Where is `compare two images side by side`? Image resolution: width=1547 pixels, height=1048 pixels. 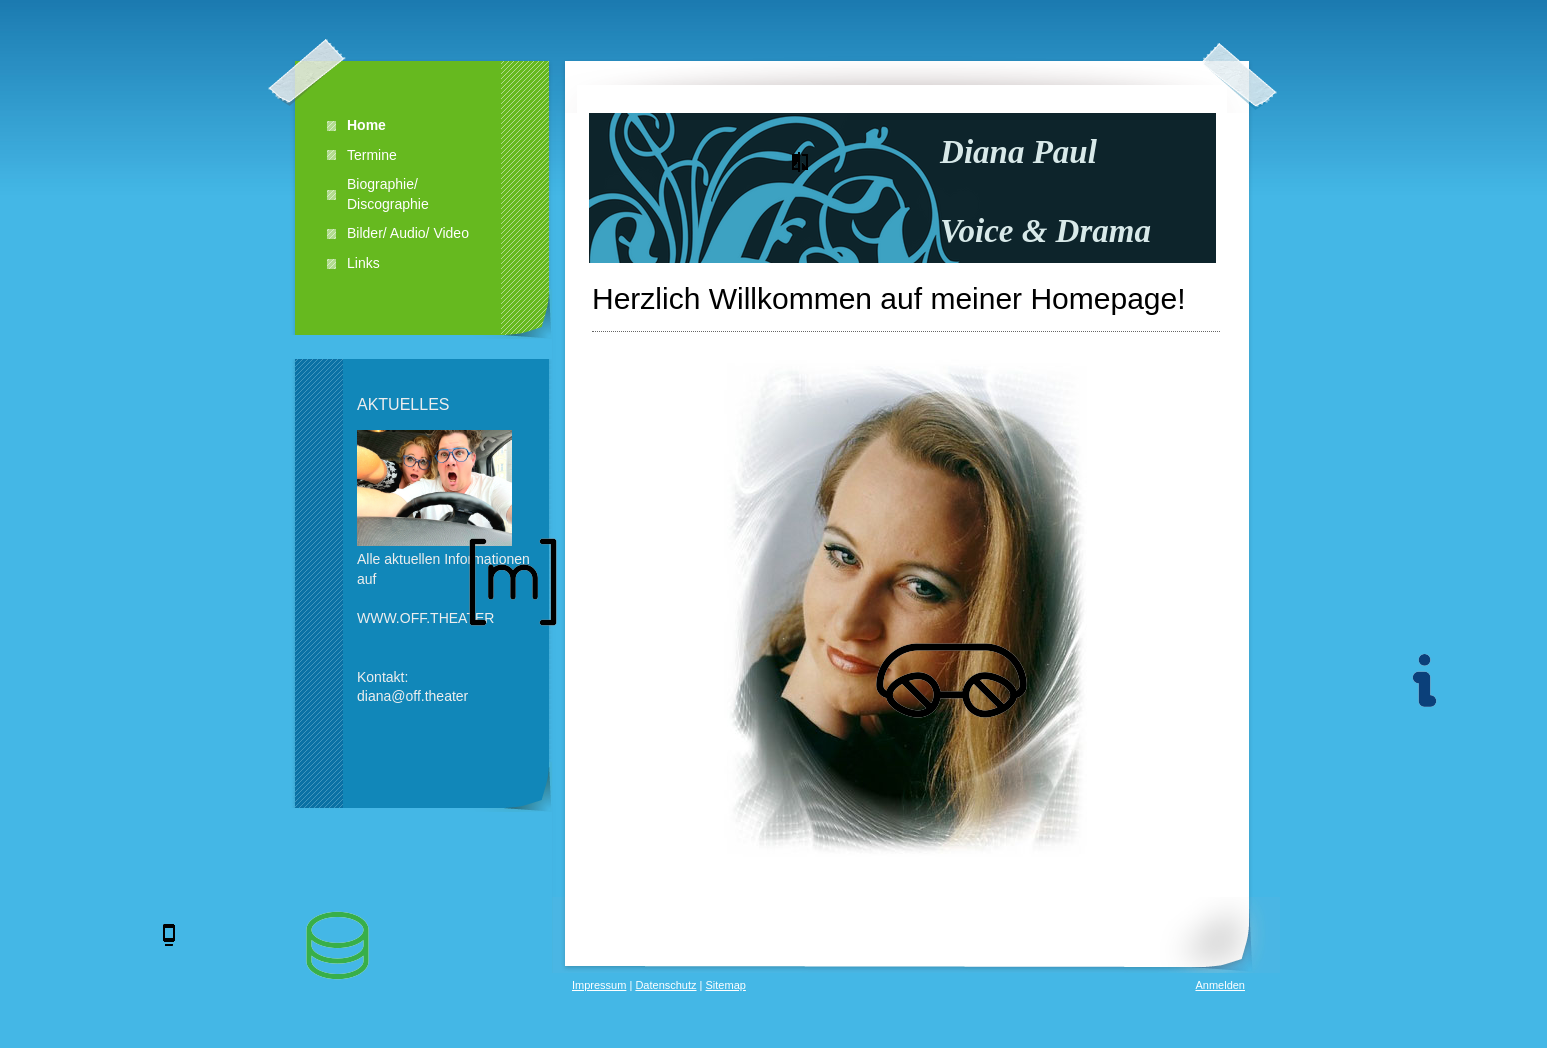 compare two images side by side is located at coordinates (800, 162).